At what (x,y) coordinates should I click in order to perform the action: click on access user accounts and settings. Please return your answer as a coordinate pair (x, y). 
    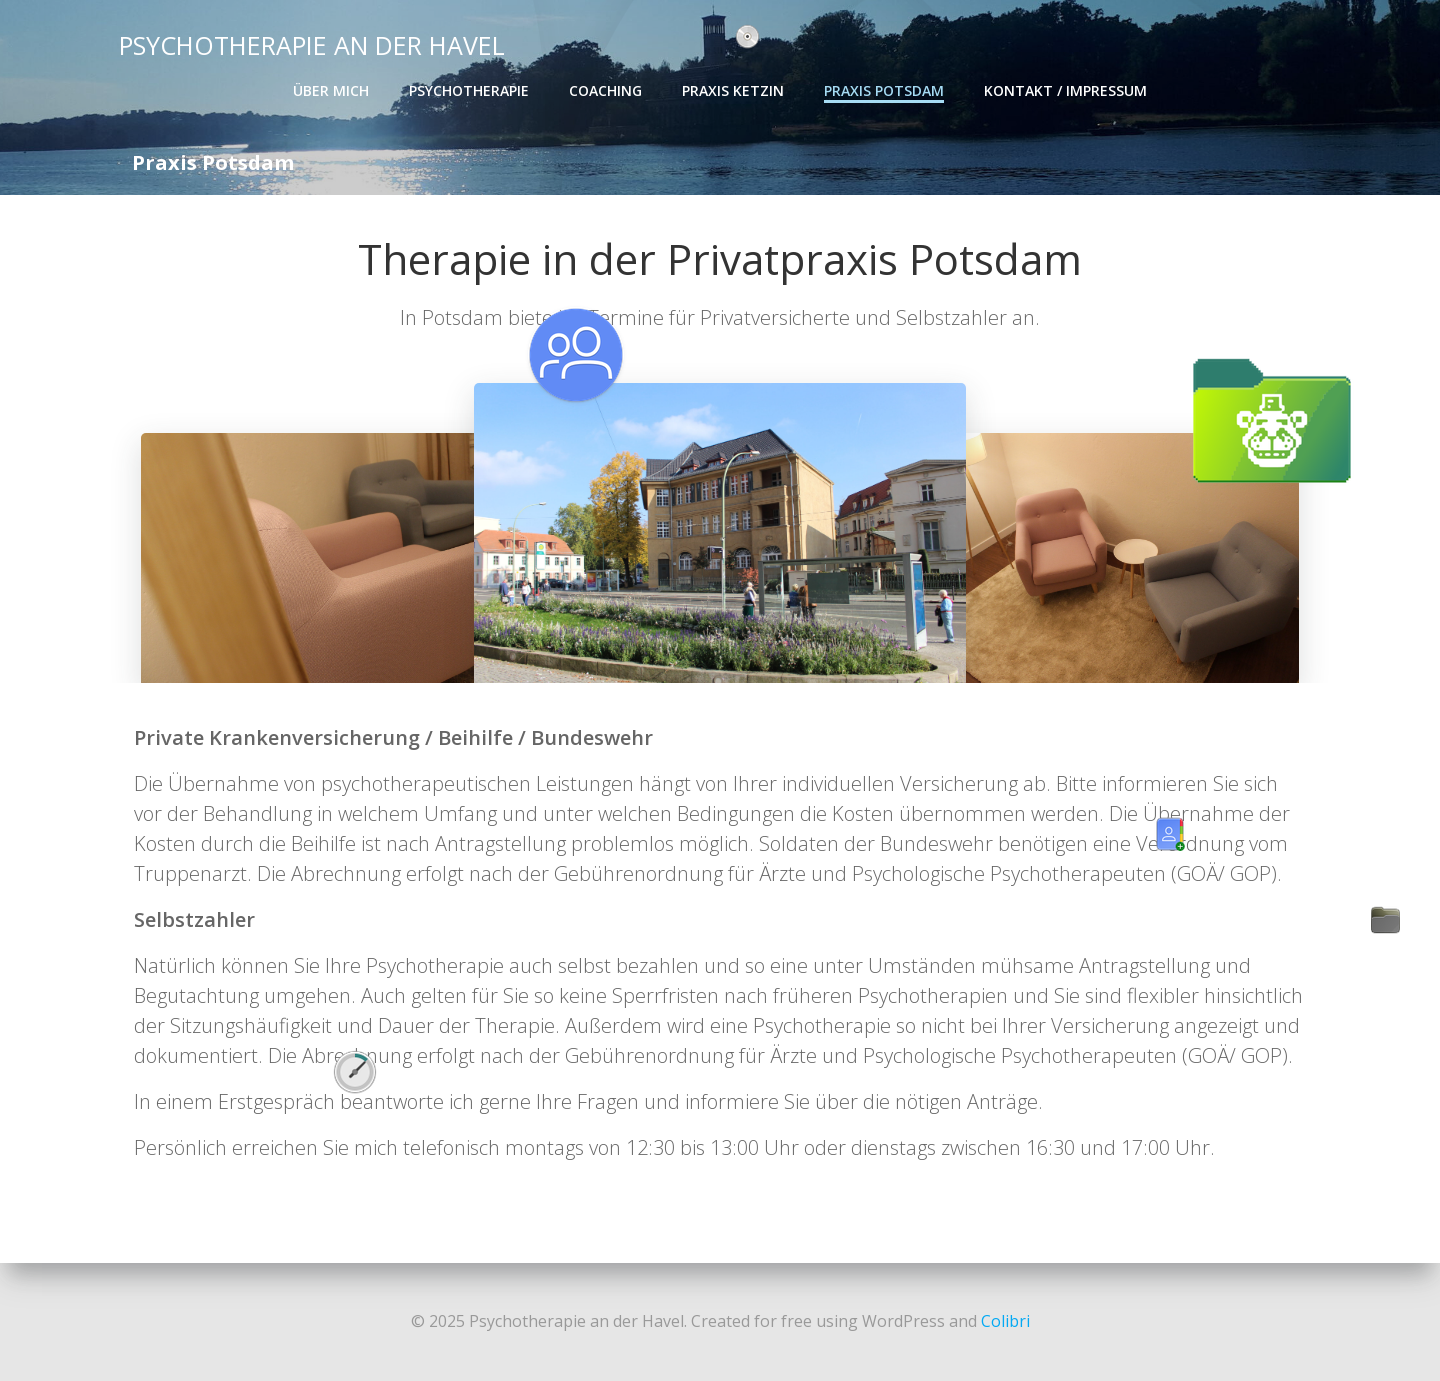
    Looking at the image, I should click on (576, 355).